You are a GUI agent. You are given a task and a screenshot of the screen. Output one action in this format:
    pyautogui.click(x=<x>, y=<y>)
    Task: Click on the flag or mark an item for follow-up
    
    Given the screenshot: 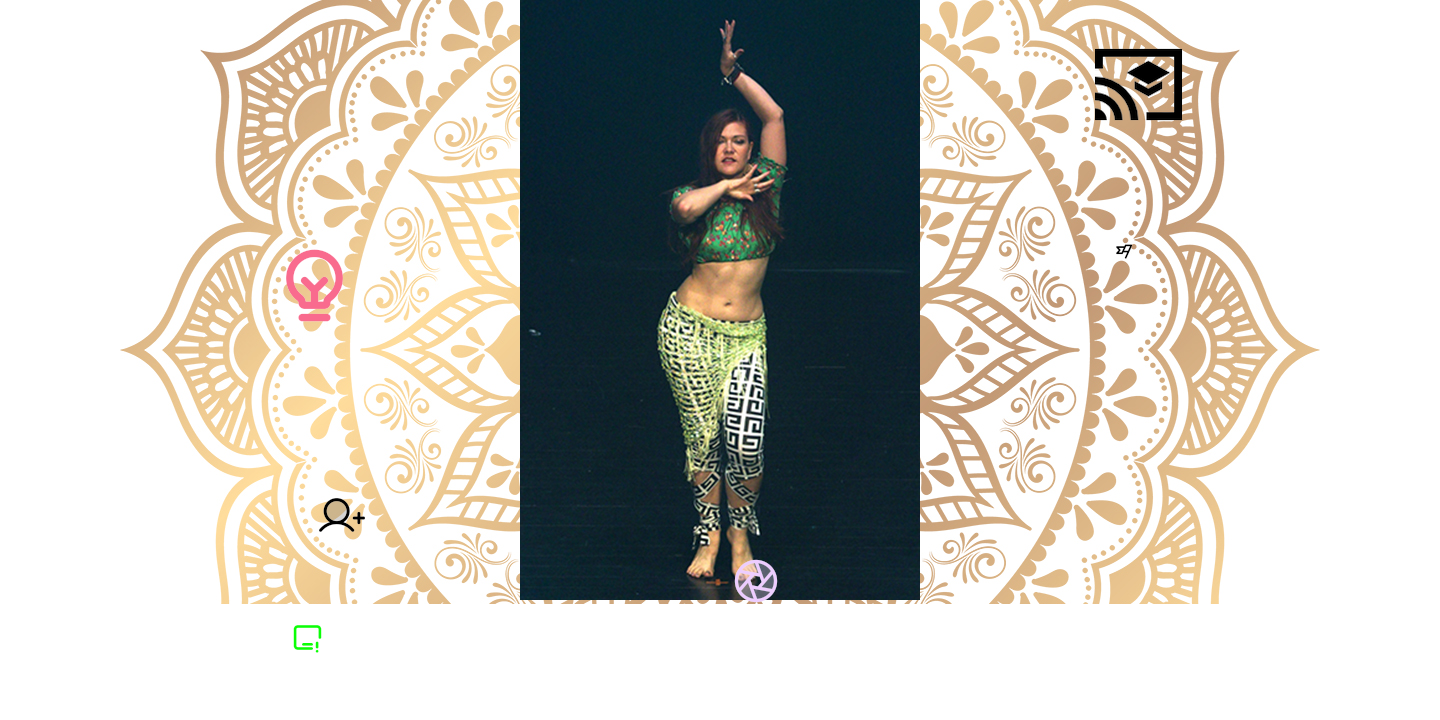 What is the action you would take?
    pyautogui.click(x=1124, y=251)
    